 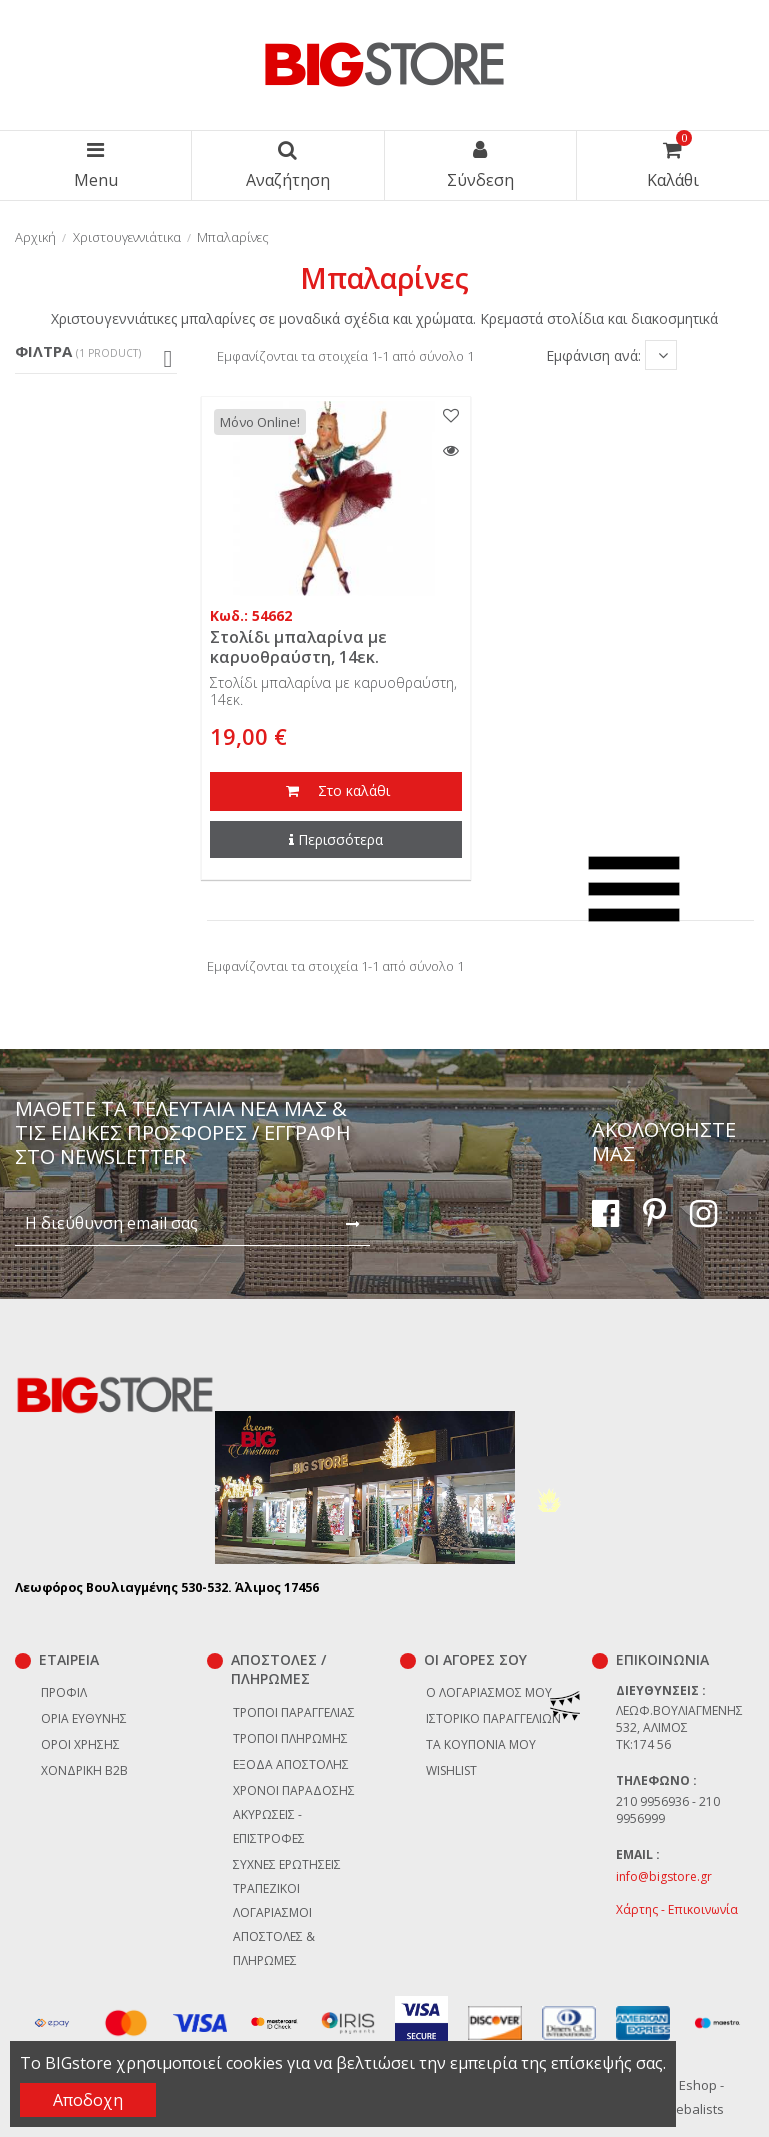 I want to click on indicates a celebration or event, so click(x=565, y=1706).